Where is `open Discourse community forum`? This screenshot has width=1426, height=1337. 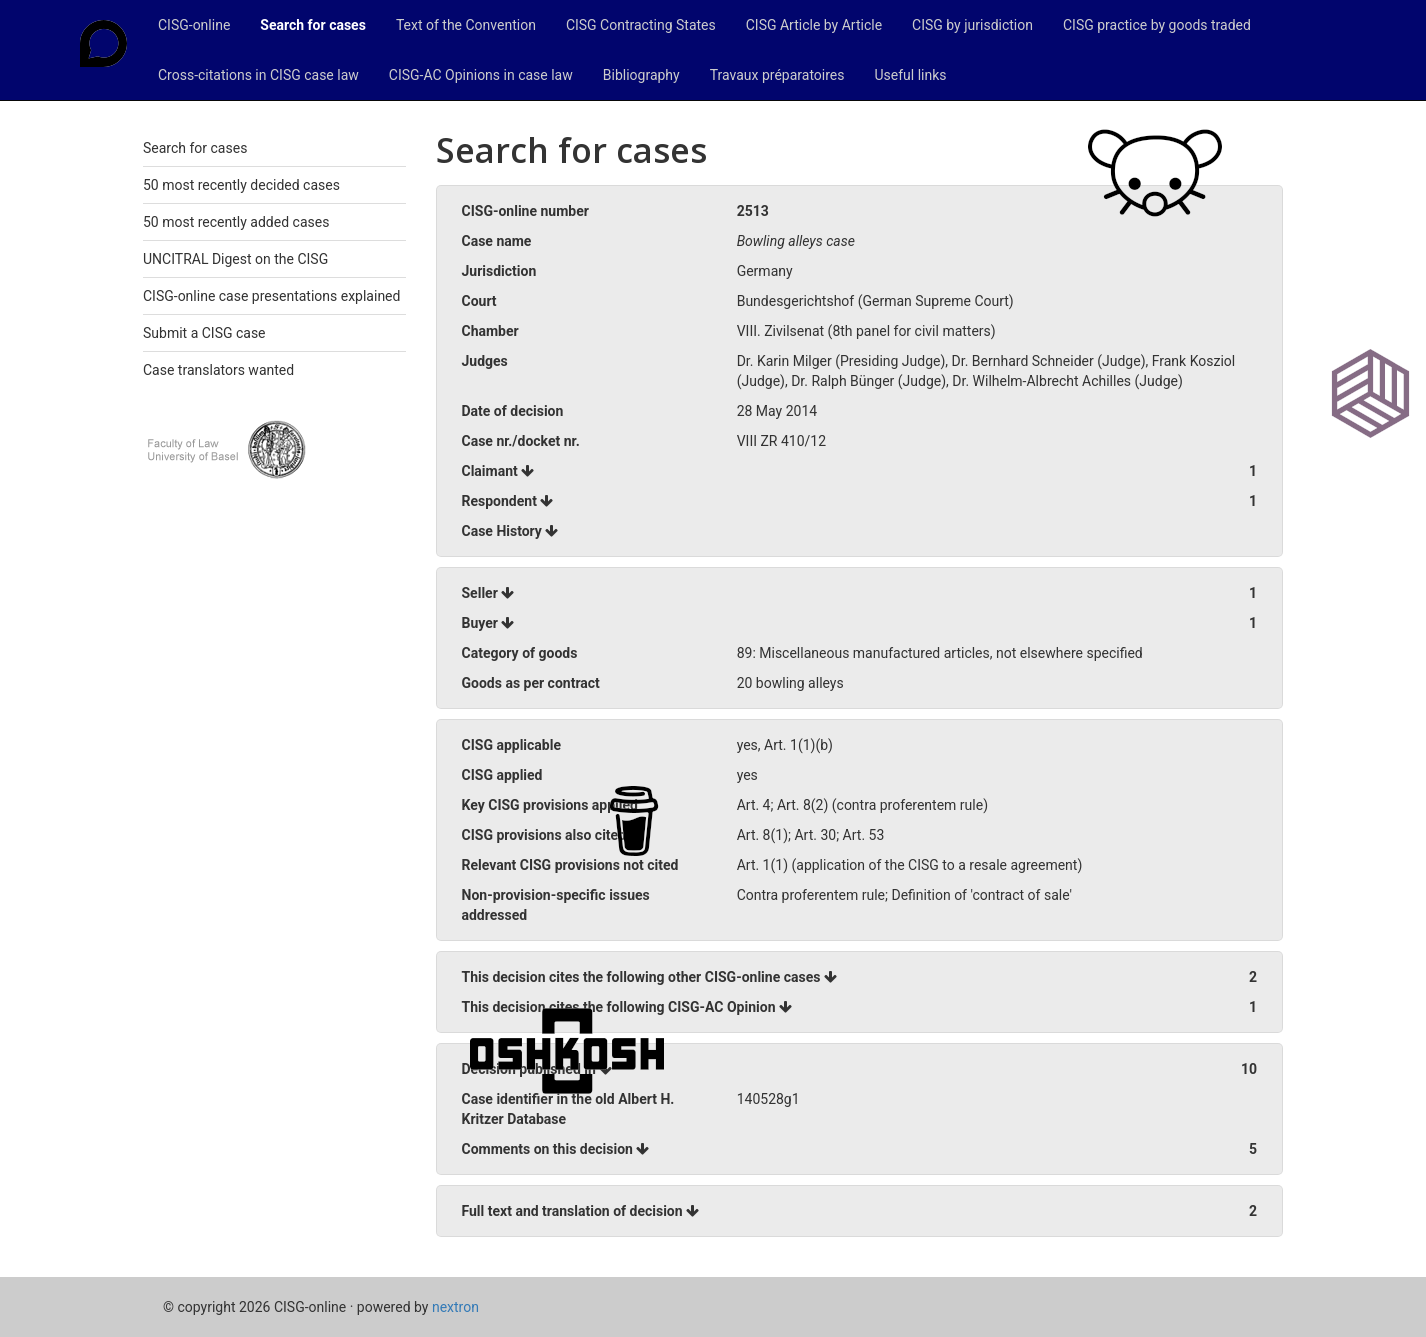
open Discourse community forum is located at coordinates (103, 43).